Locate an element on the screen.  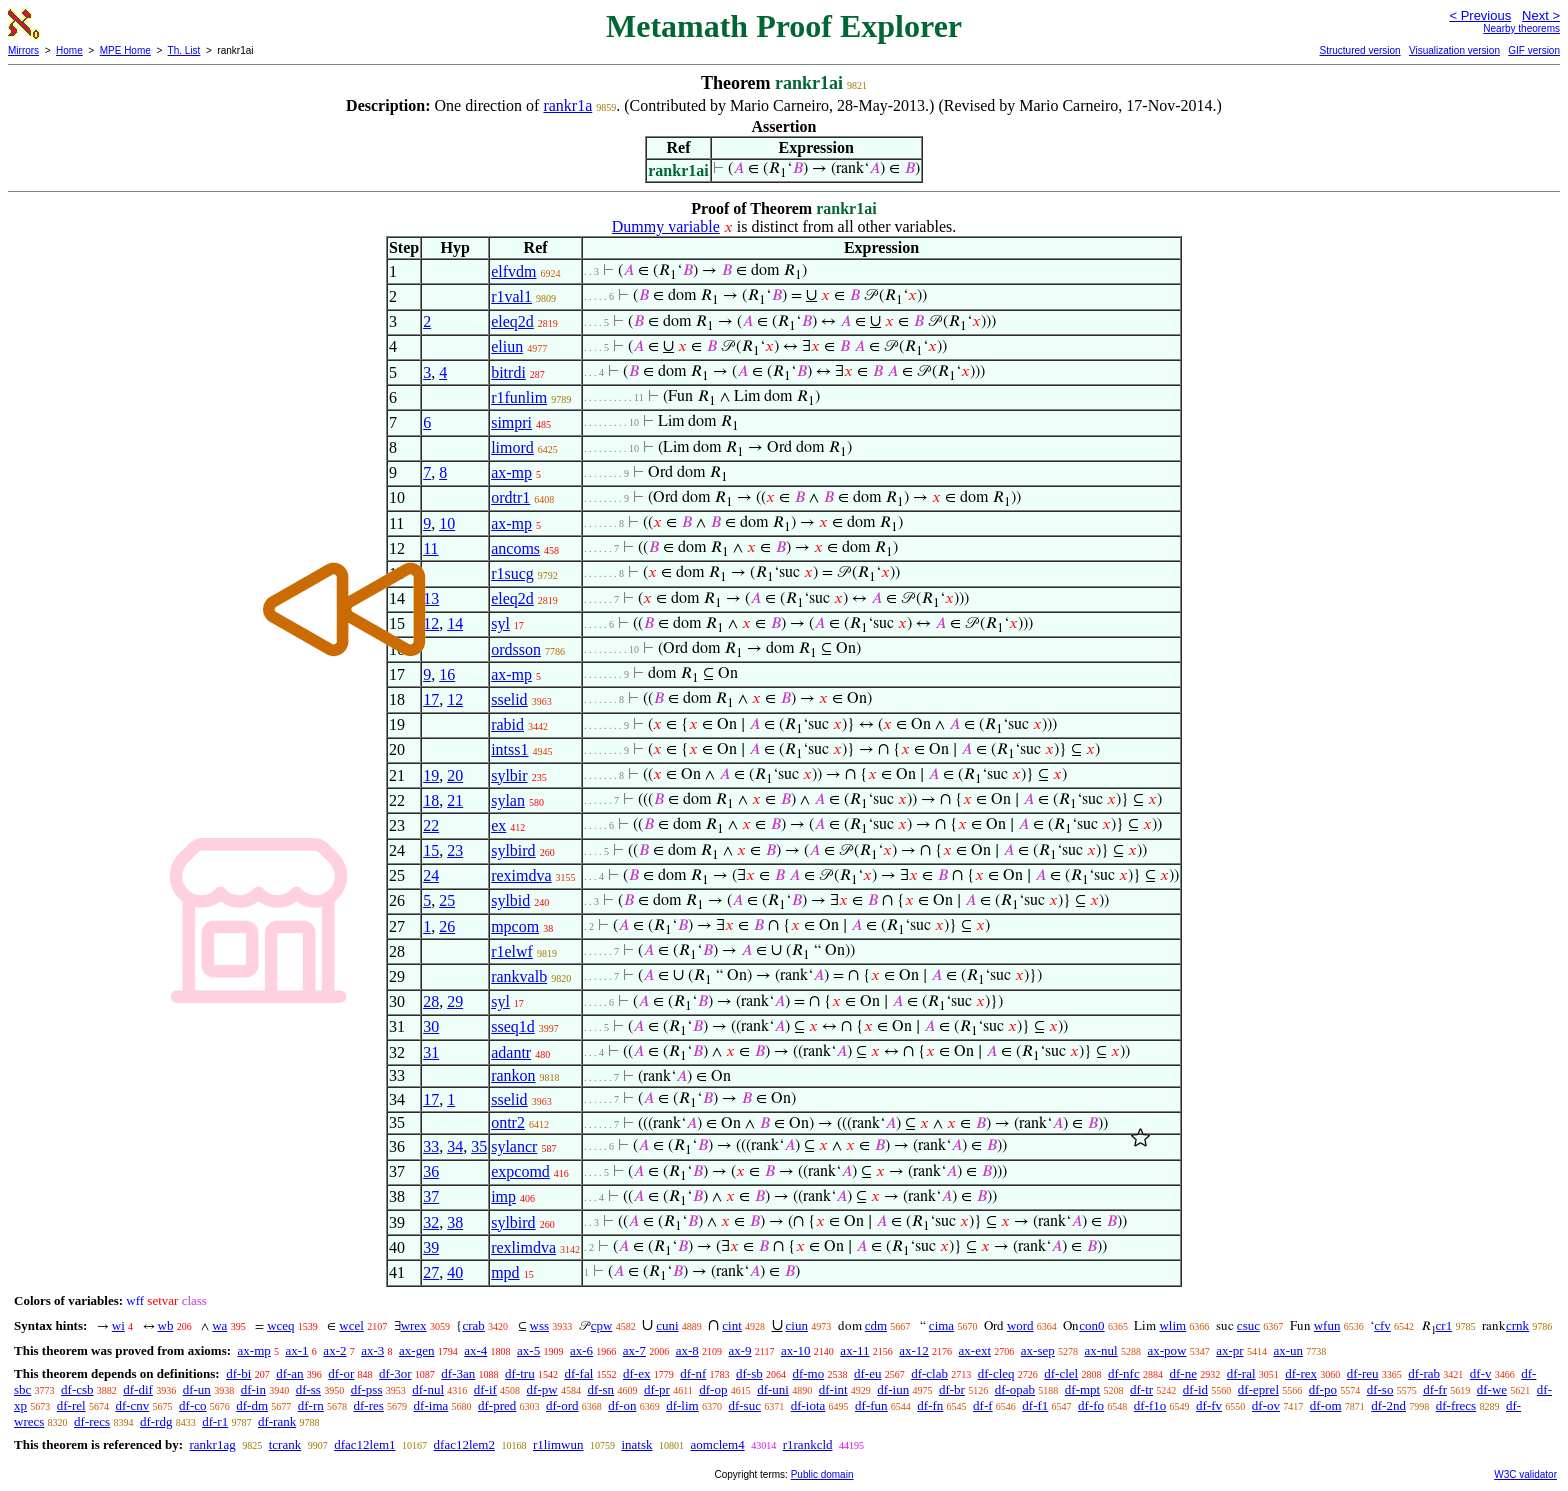
rewind or skip to previous track is located at coordinates (348, 603).